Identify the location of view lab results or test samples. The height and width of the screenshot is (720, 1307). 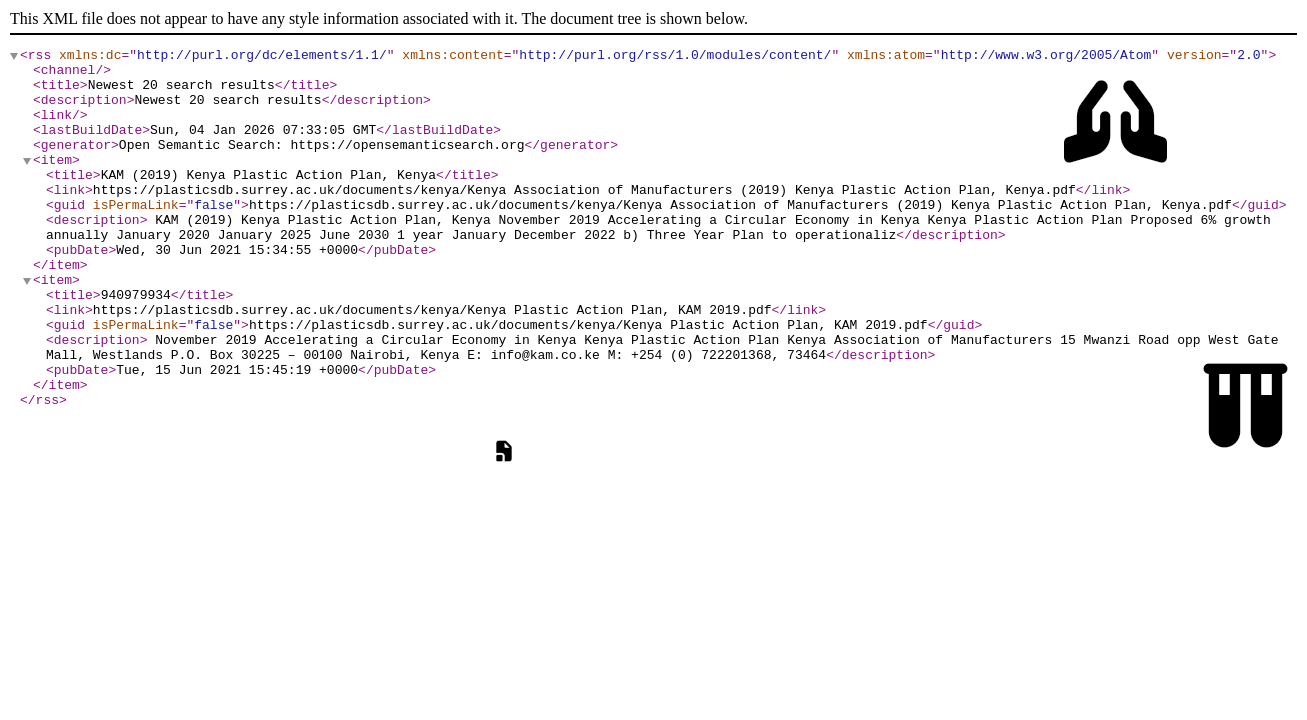
(1245, 405).